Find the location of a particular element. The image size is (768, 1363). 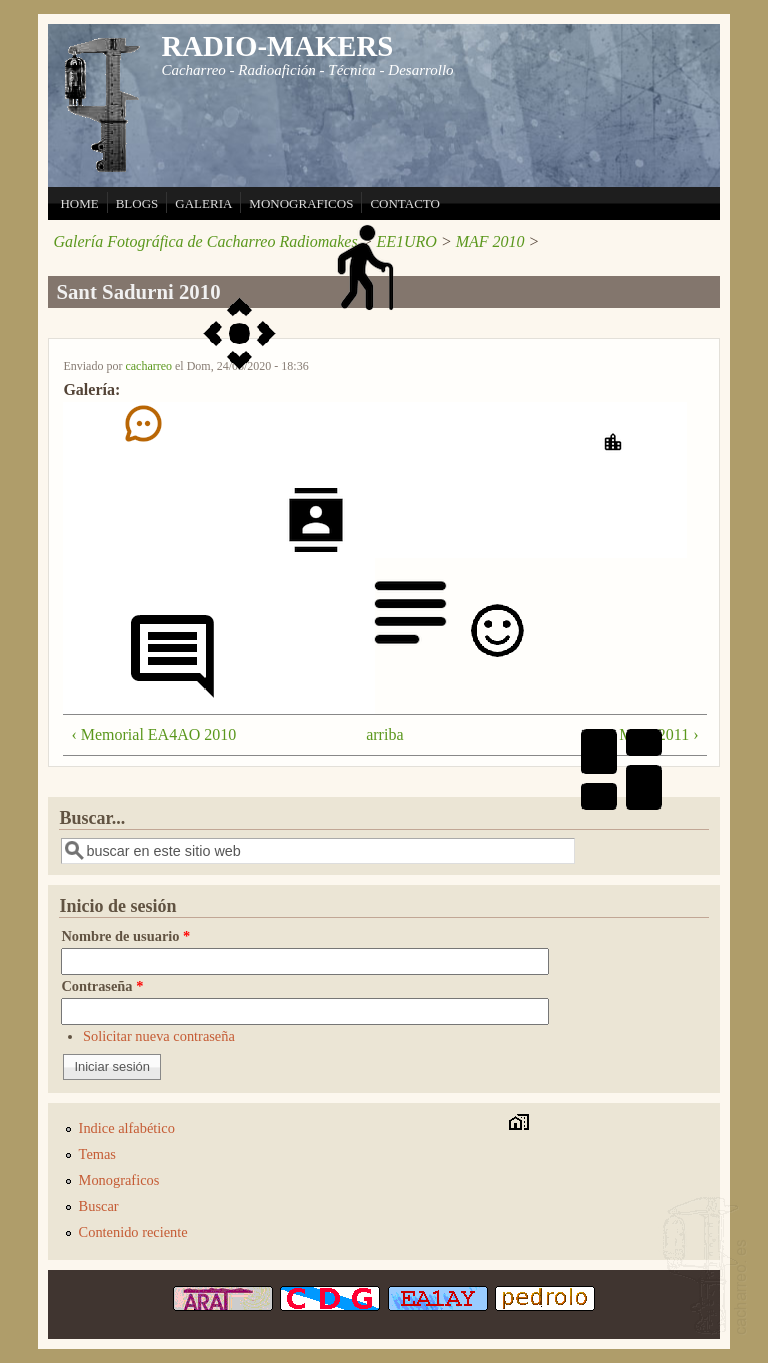

open messaging or chat is located at coordinates (143, 423).